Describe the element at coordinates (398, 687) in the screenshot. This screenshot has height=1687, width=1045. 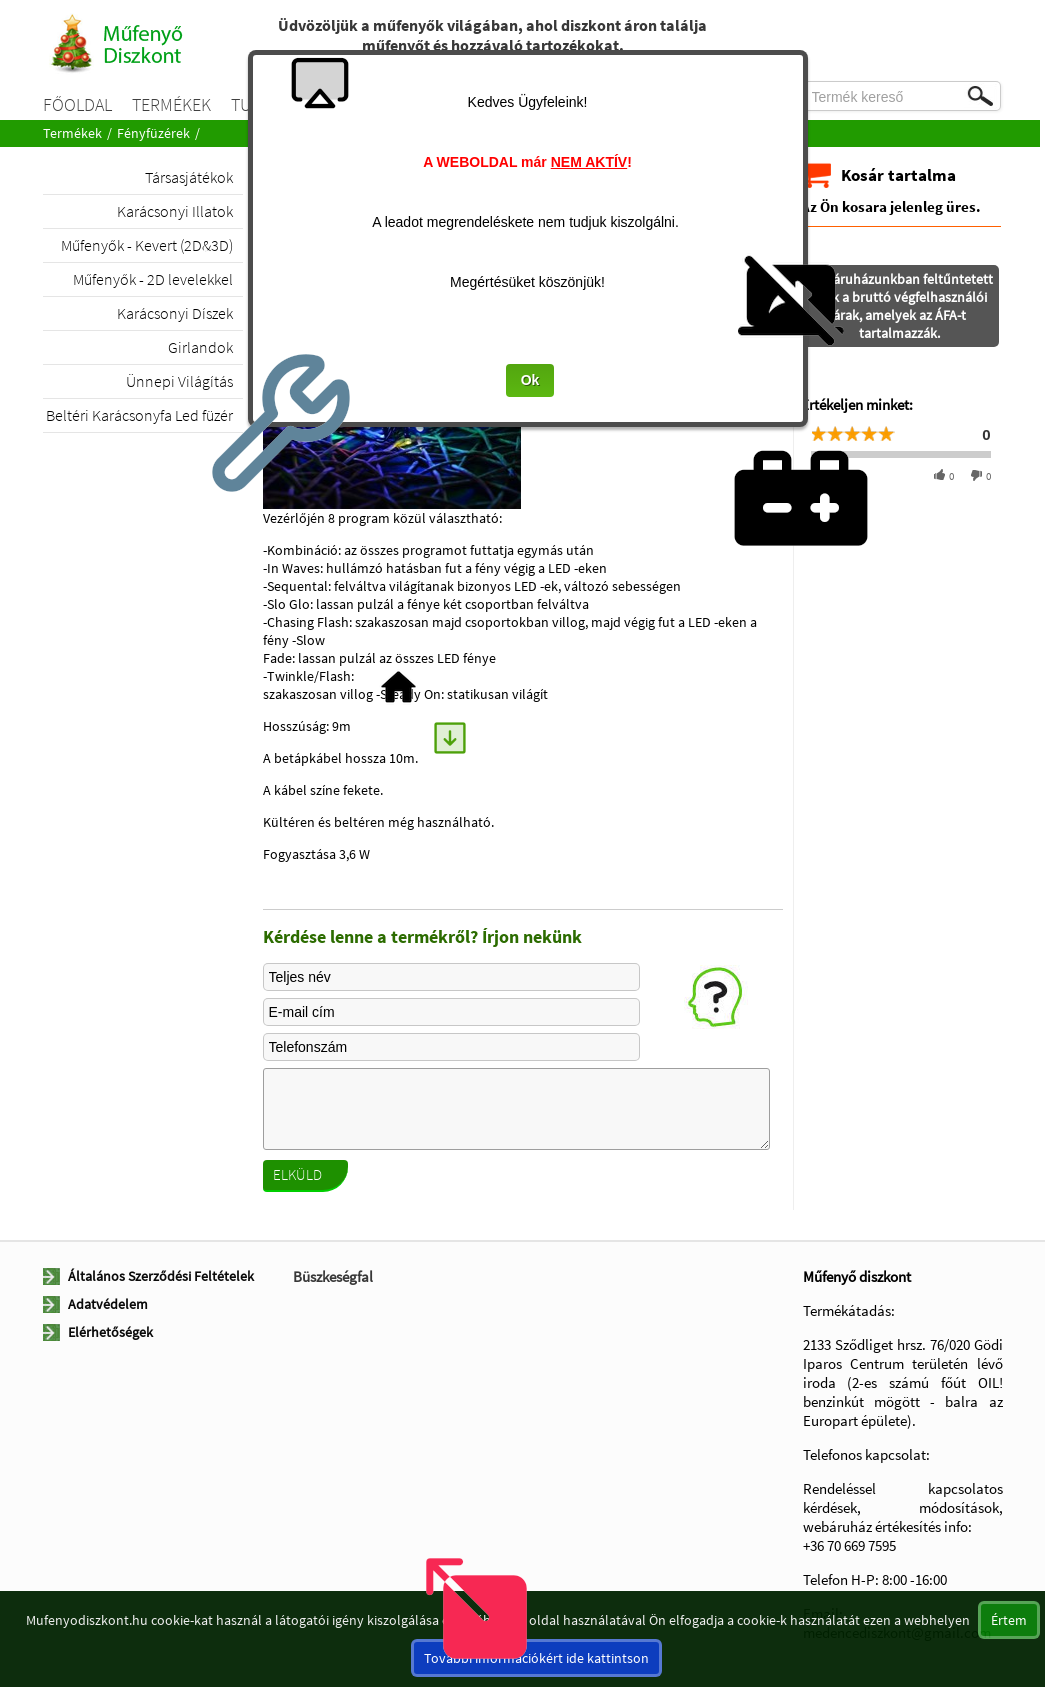
I see `navigate to the home screen` at that location.